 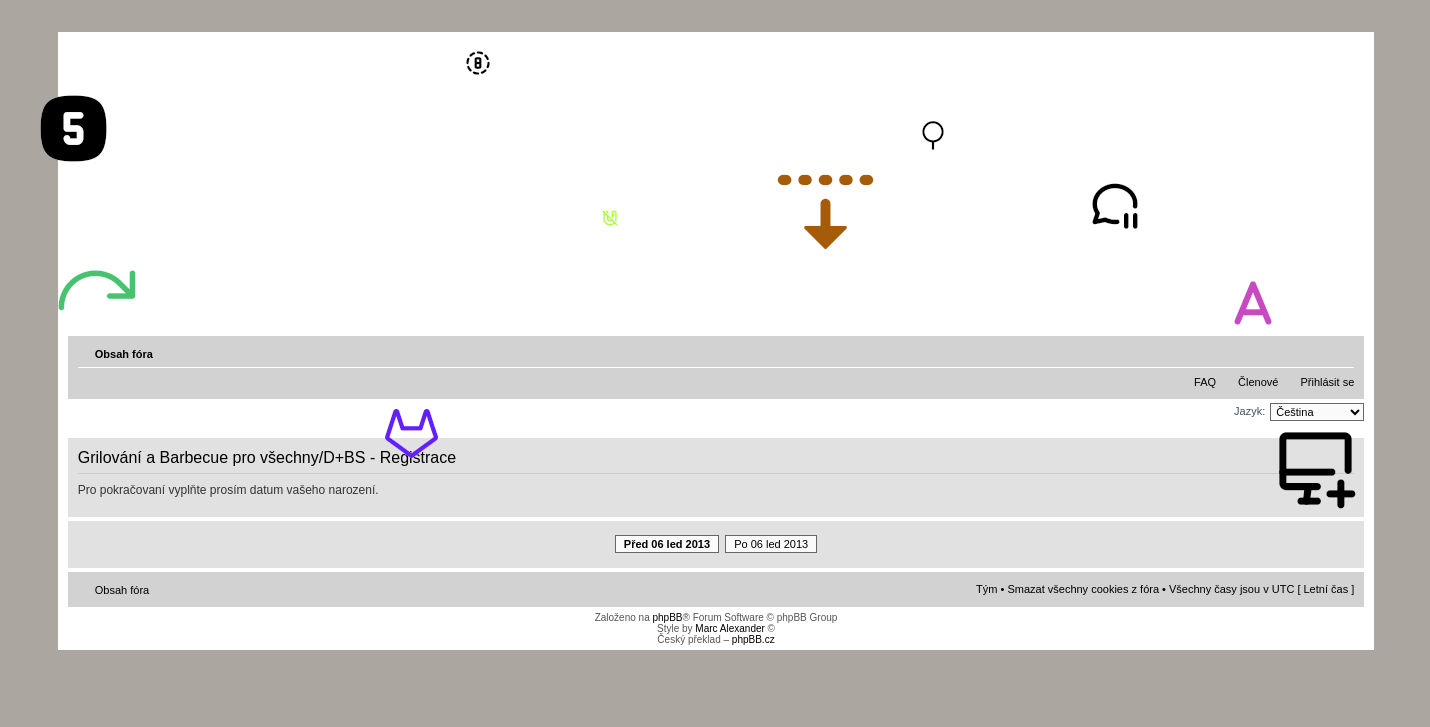 What do you see at coordinates (95, 287) in the screenshot?
I see `redo last action` at bounding box center [95, 287].